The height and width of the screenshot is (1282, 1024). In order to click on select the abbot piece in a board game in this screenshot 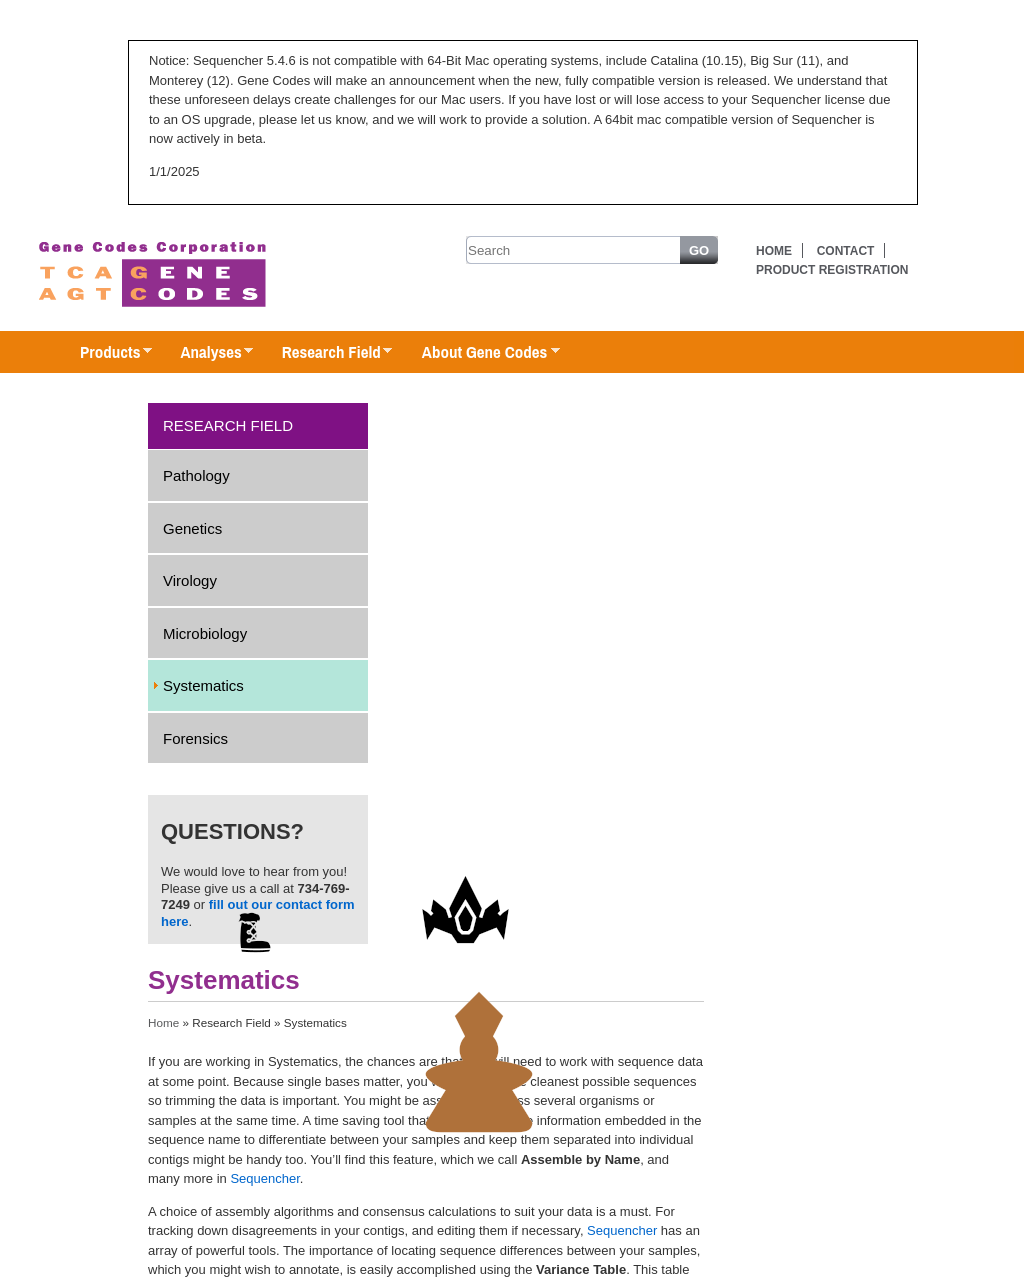, I will do `click(479, 1062)`.